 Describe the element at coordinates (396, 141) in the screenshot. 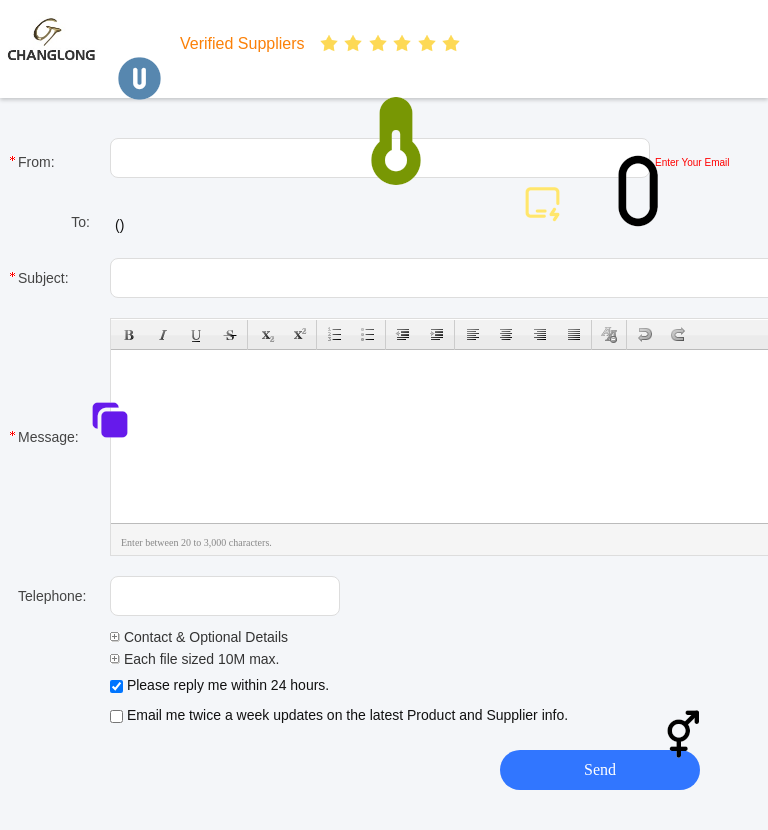

I see `indicates moderate or medium temperature level` at that location.